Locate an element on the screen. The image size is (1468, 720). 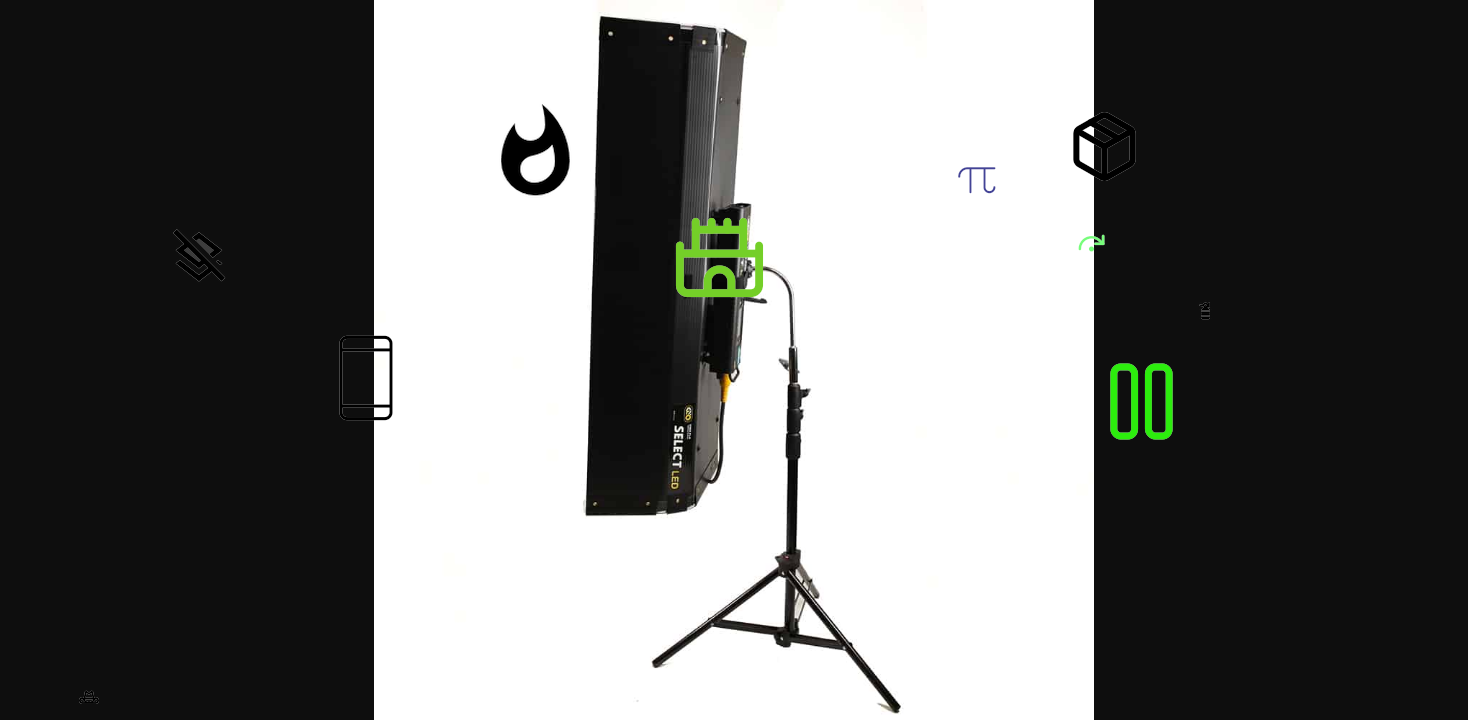
access castle or fortress-themed game is located at coordinates (719, 257).